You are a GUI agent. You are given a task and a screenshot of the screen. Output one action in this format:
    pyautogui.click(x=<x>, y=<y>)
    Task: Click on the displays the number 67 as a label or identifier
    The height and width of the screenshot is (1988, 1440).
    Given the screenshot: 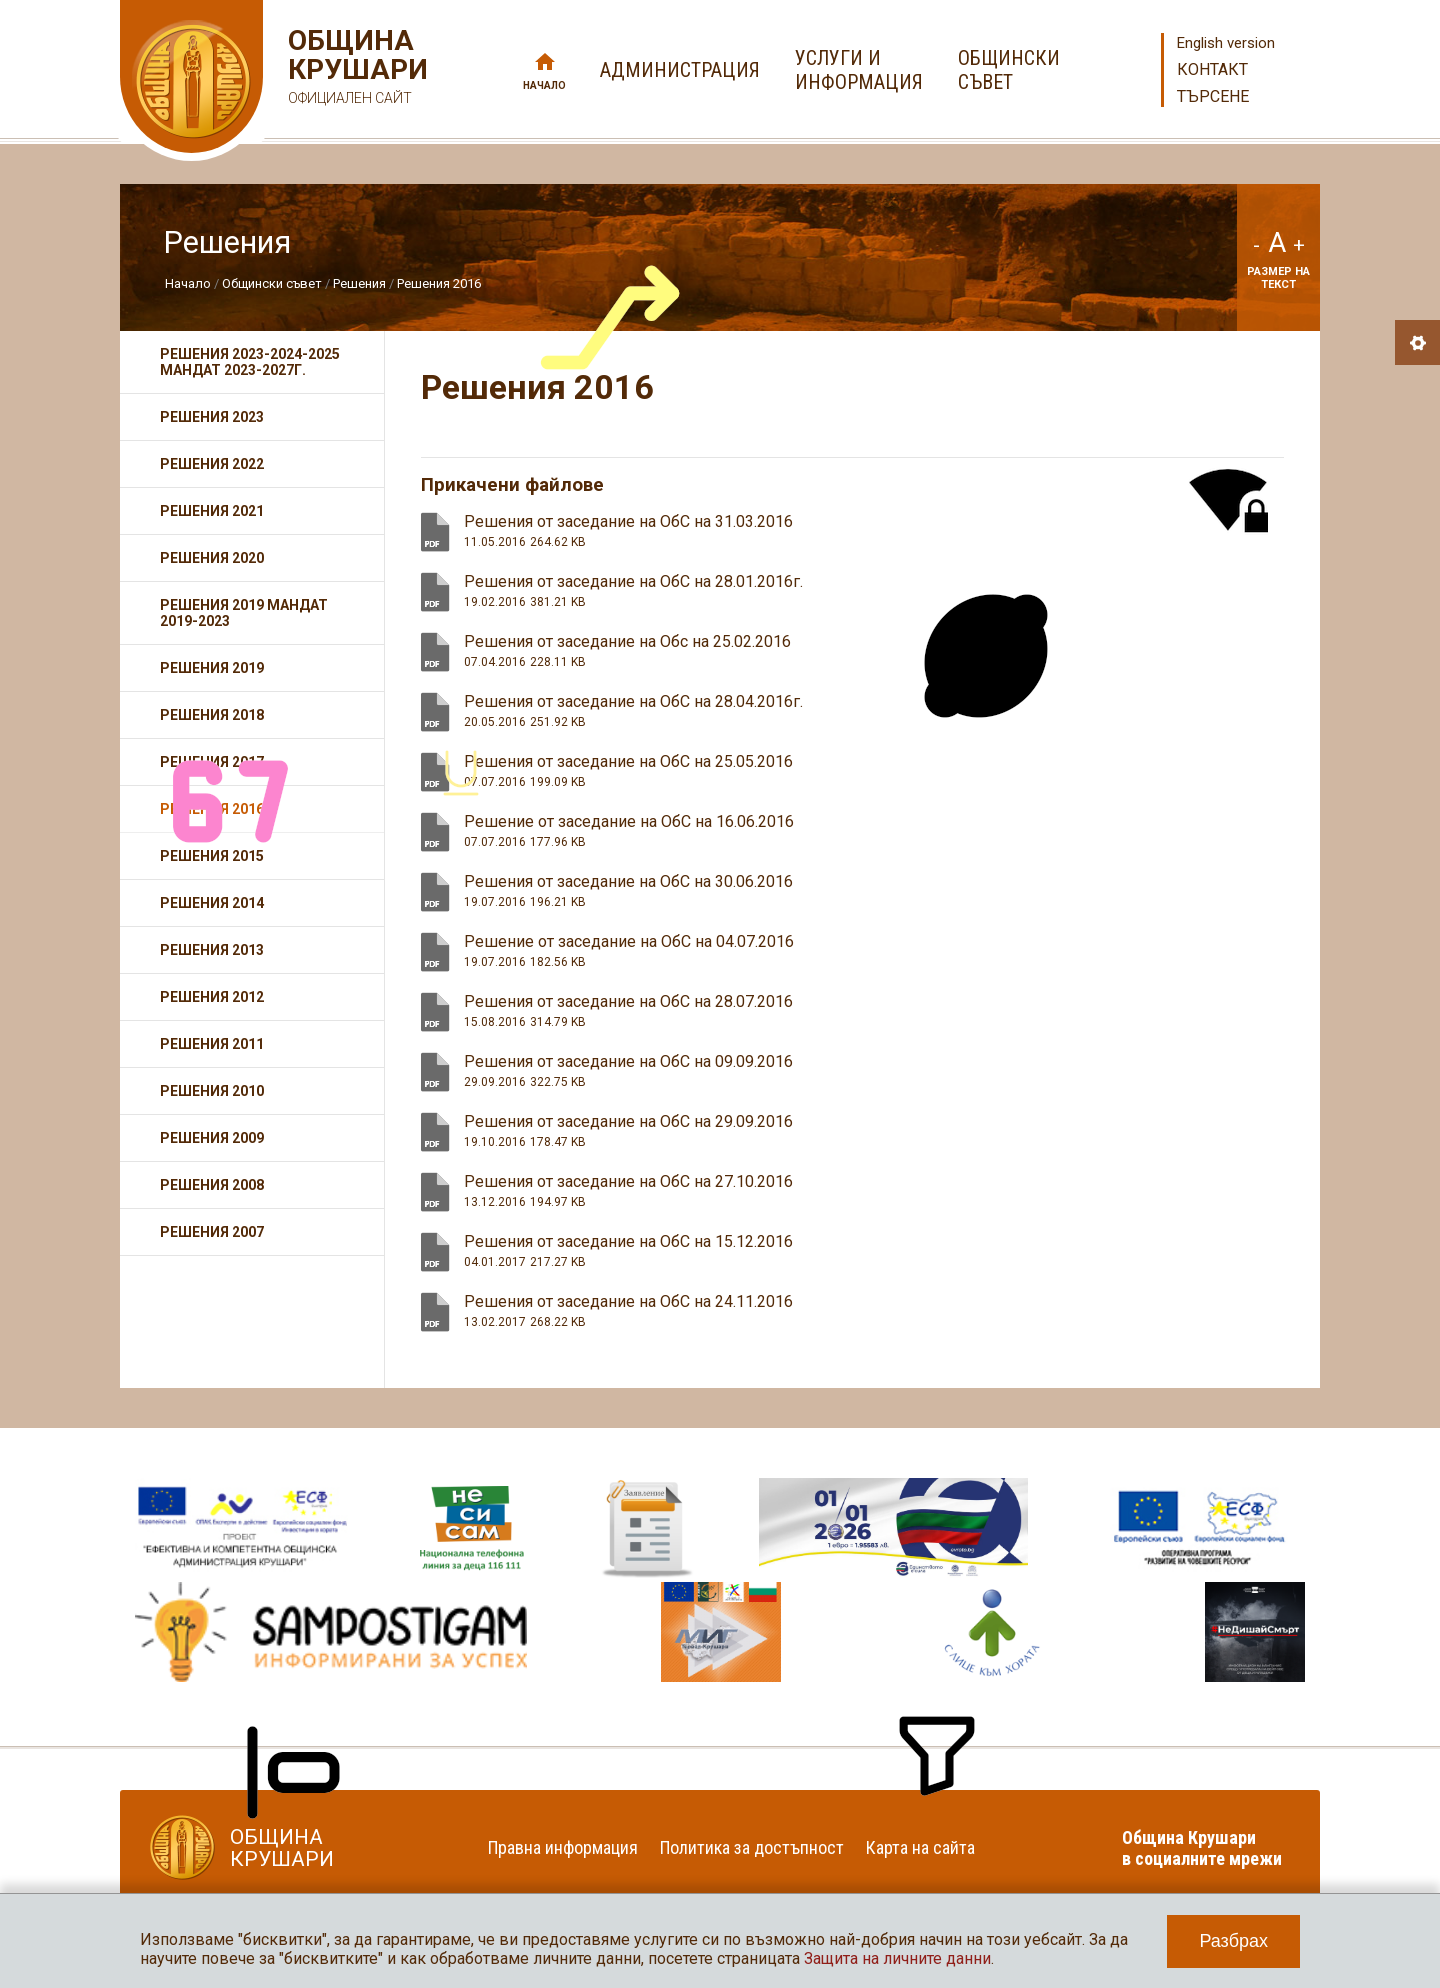 What is the action you would take?
    pyautogui.click(x=230, y=801)
    